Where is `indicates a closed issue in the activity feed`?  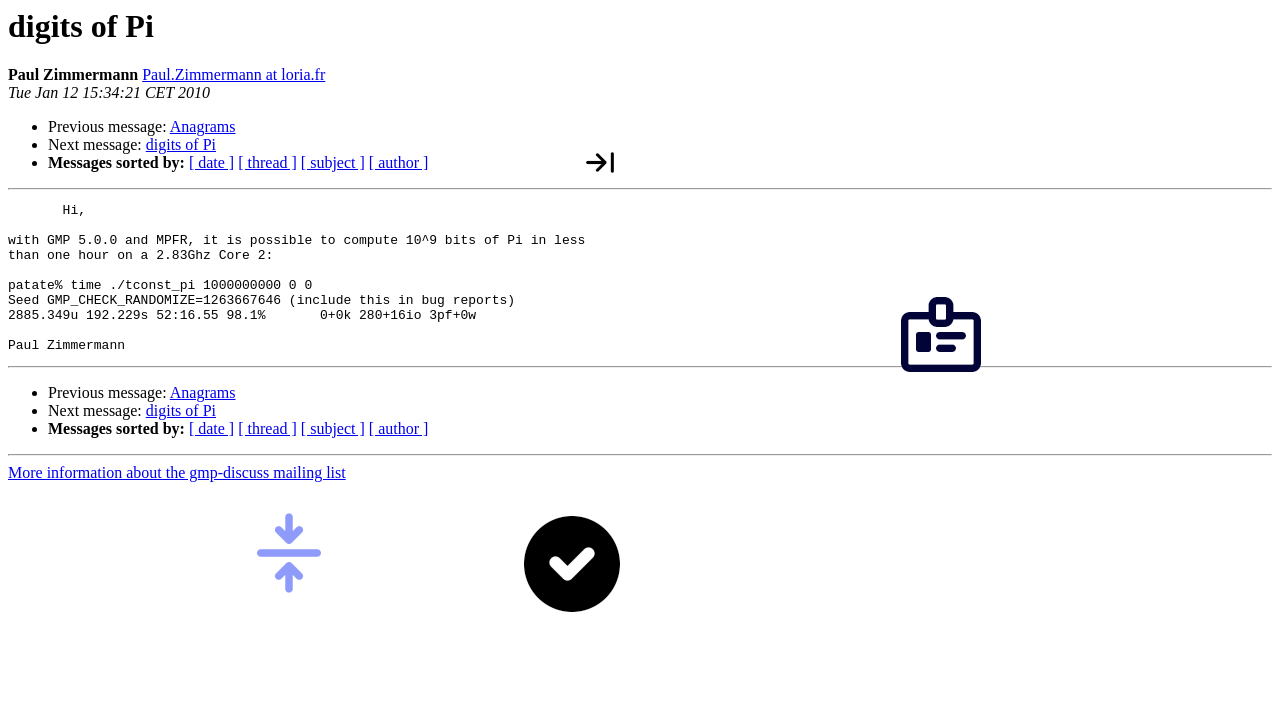 indicates a closed issue in the activity feed is located at coordinates (572, 564).